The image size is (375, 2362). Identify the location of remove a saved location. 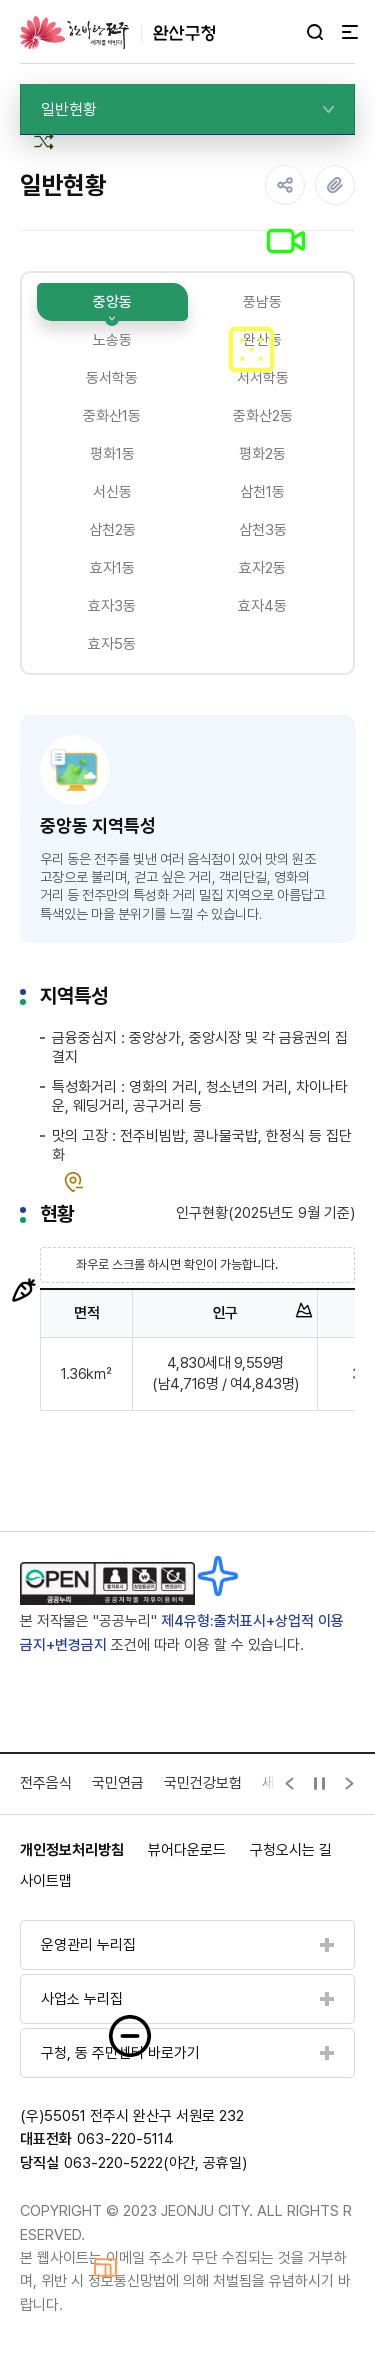
(73, 1182).